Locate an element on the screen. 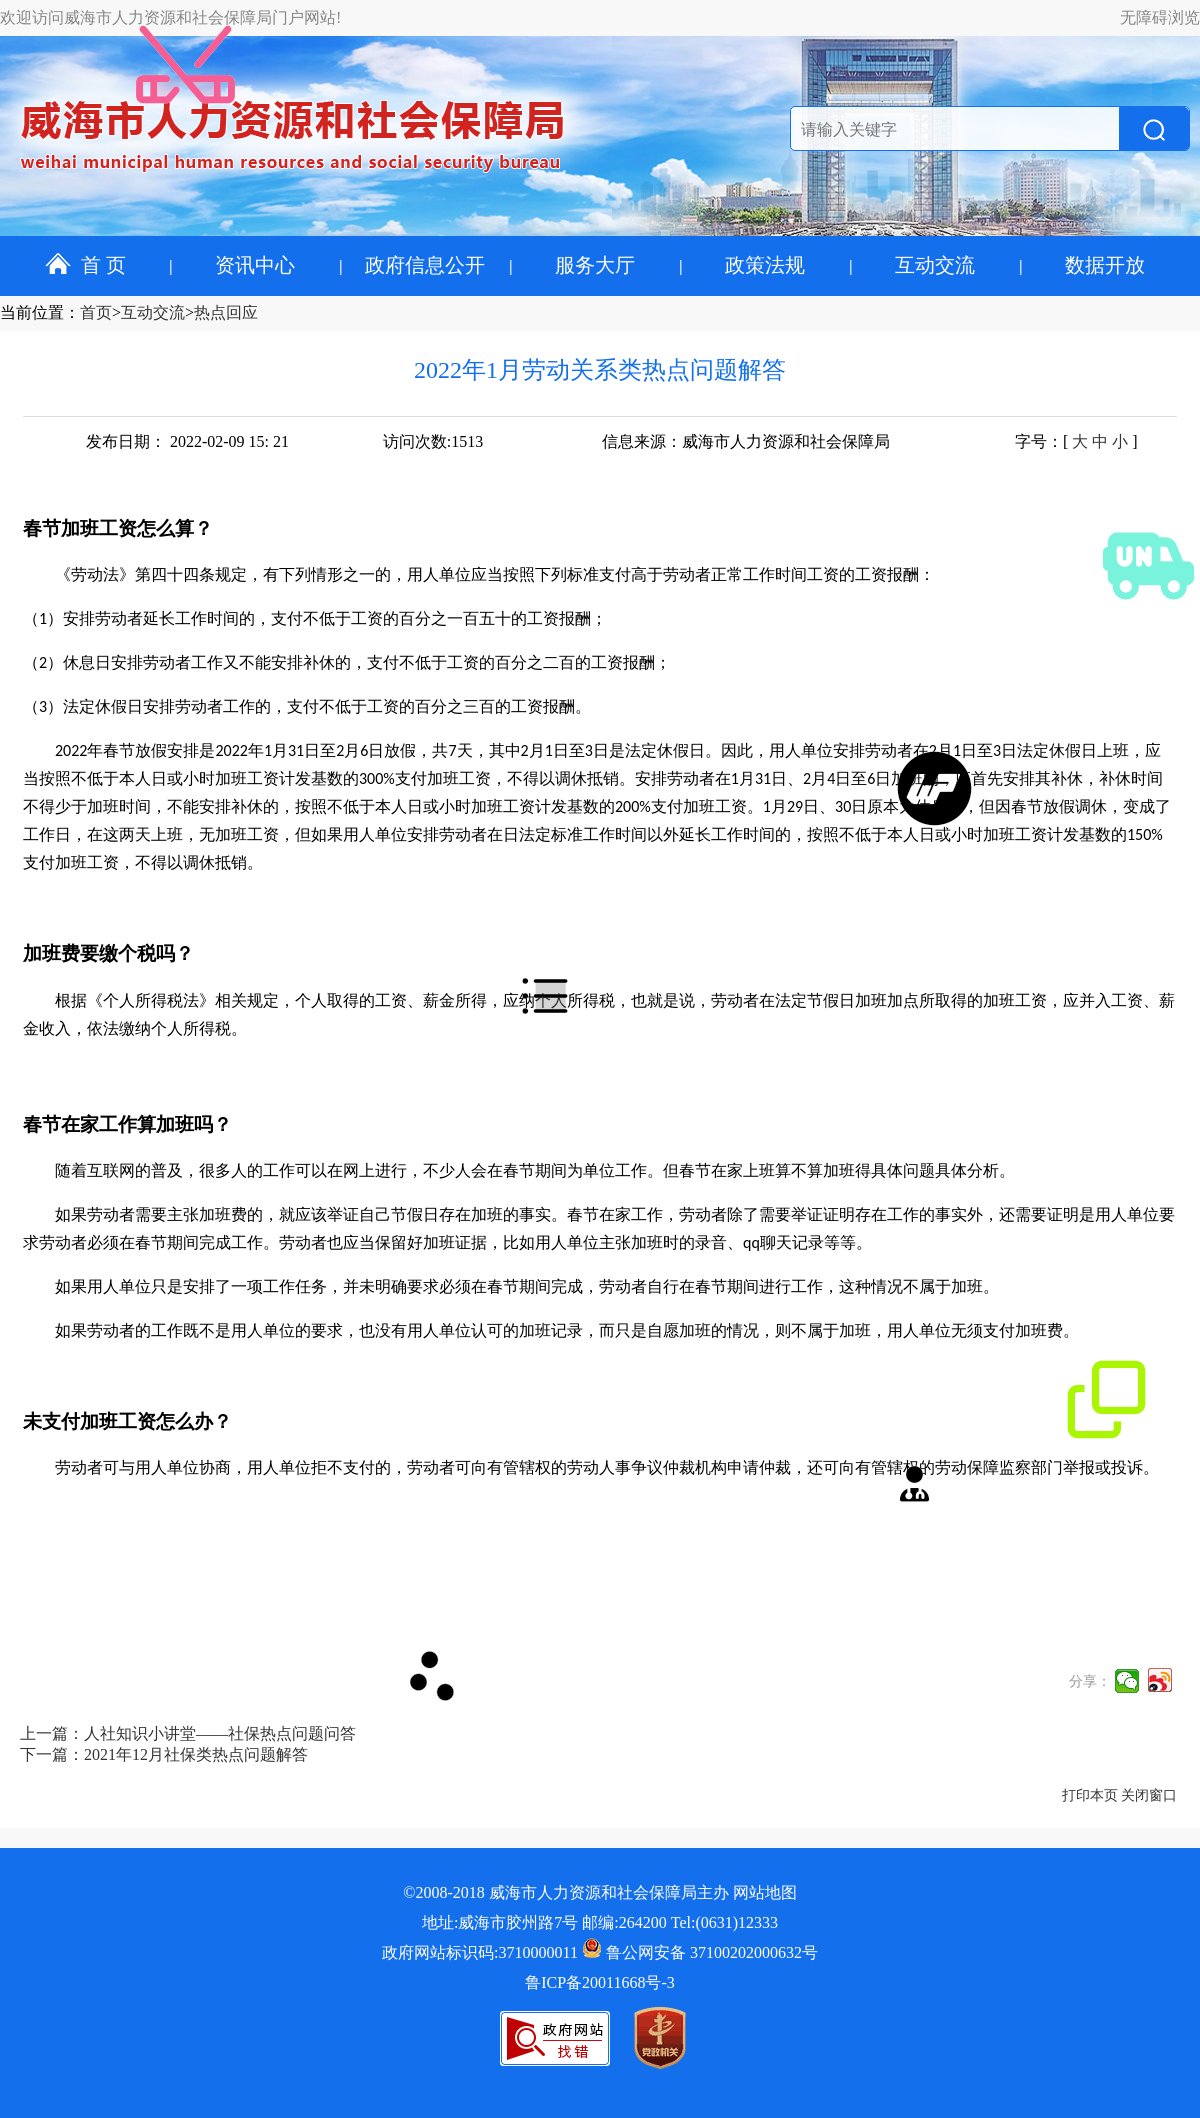 This screenshot has height=2118, width=1200. duplicate or copy this item is located at coordinates (1106, 1399).